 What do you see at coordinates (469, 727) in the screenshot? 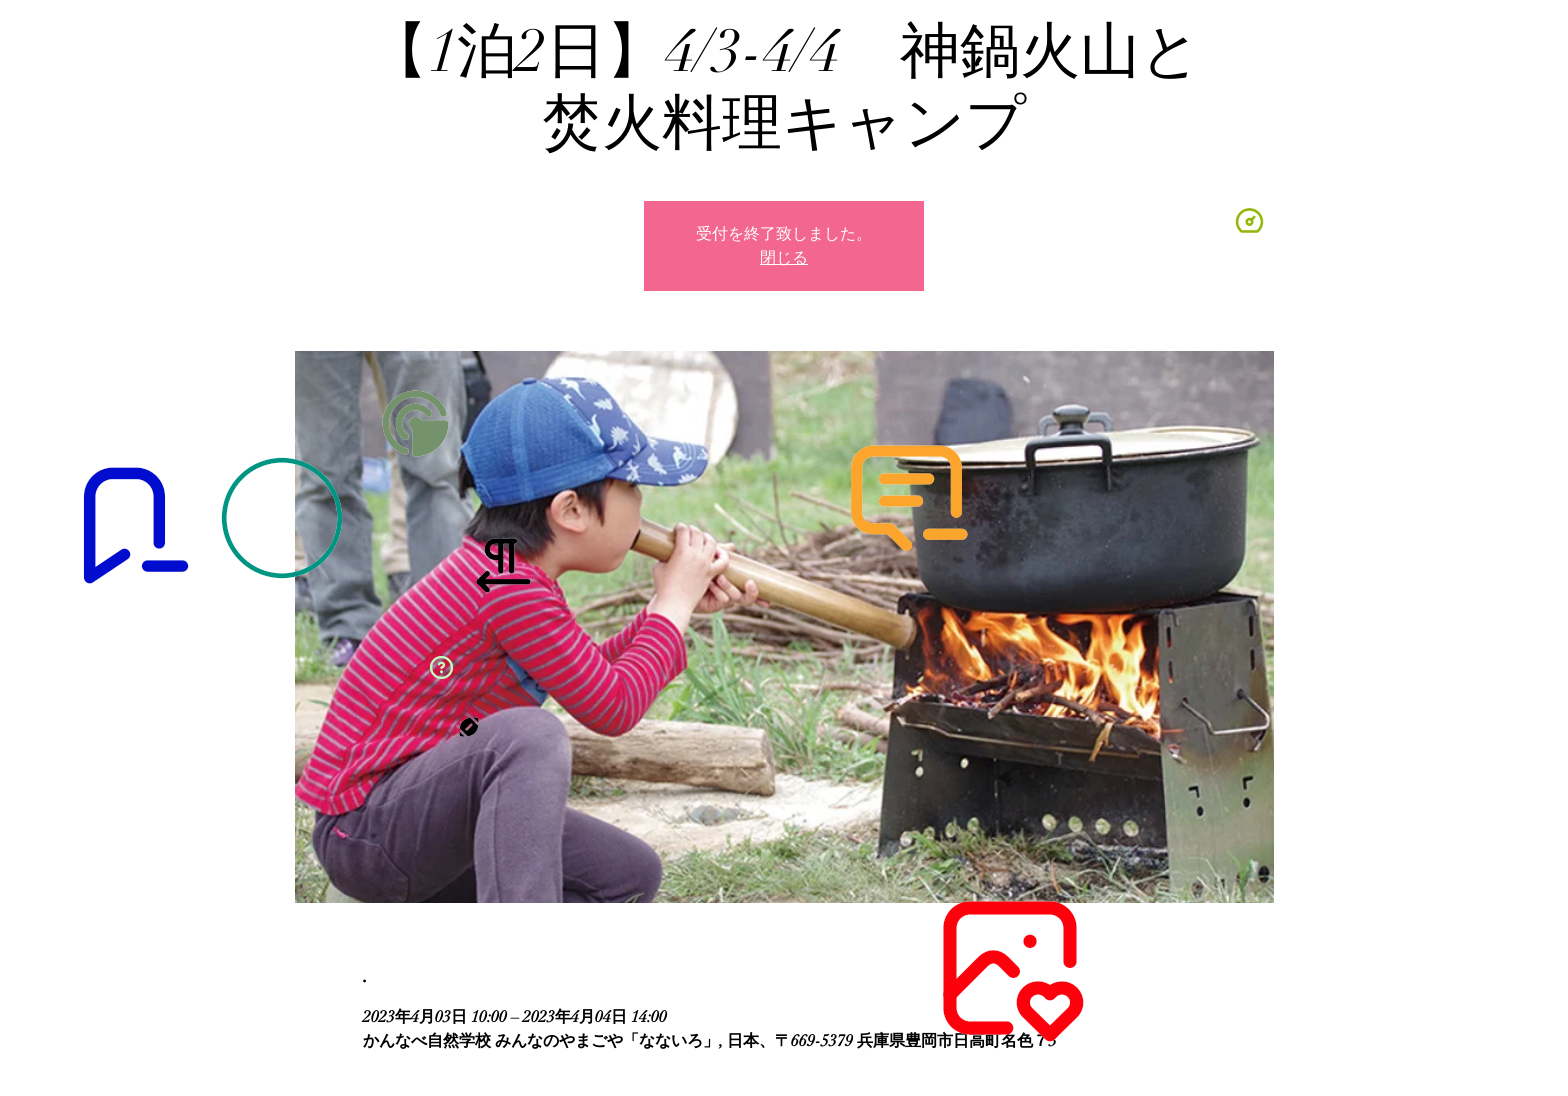
I see `access sports or football content` at bounding box center [469, 727].